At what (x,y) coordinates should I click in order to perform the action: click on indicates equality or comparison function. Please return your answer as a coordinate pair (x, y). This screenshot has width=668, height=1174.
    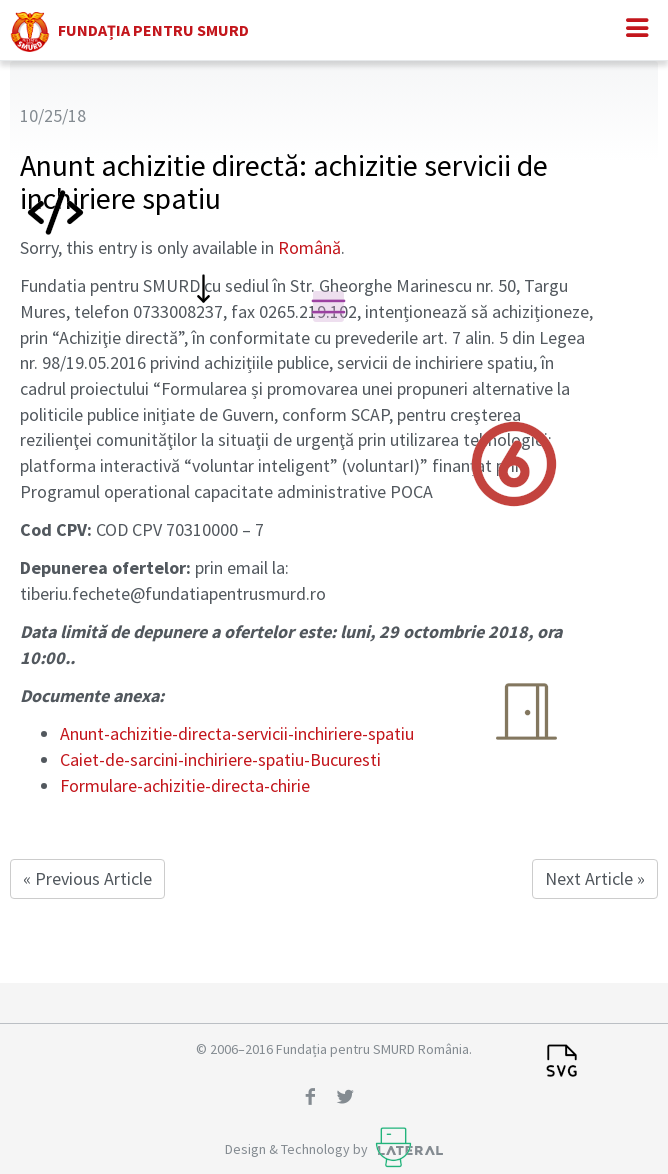
    Looking at the image, I should click on (328, 306).